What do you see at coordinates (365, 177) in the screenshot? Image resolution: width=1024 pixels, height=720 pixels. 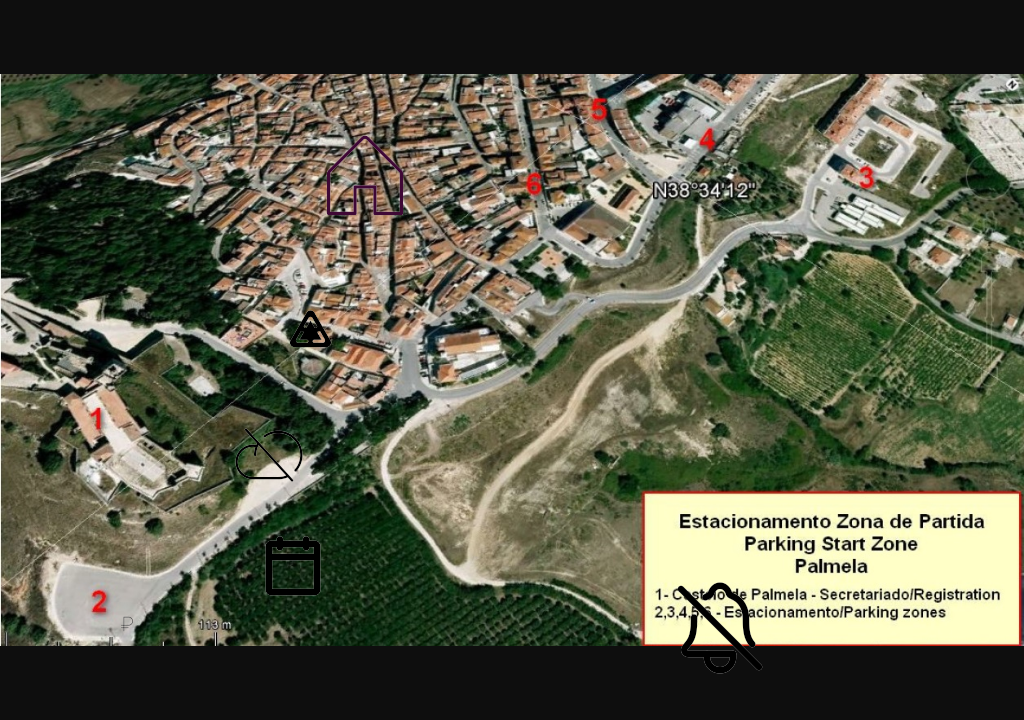 I see `navigate to home screen` at bounding box center [365, 177].